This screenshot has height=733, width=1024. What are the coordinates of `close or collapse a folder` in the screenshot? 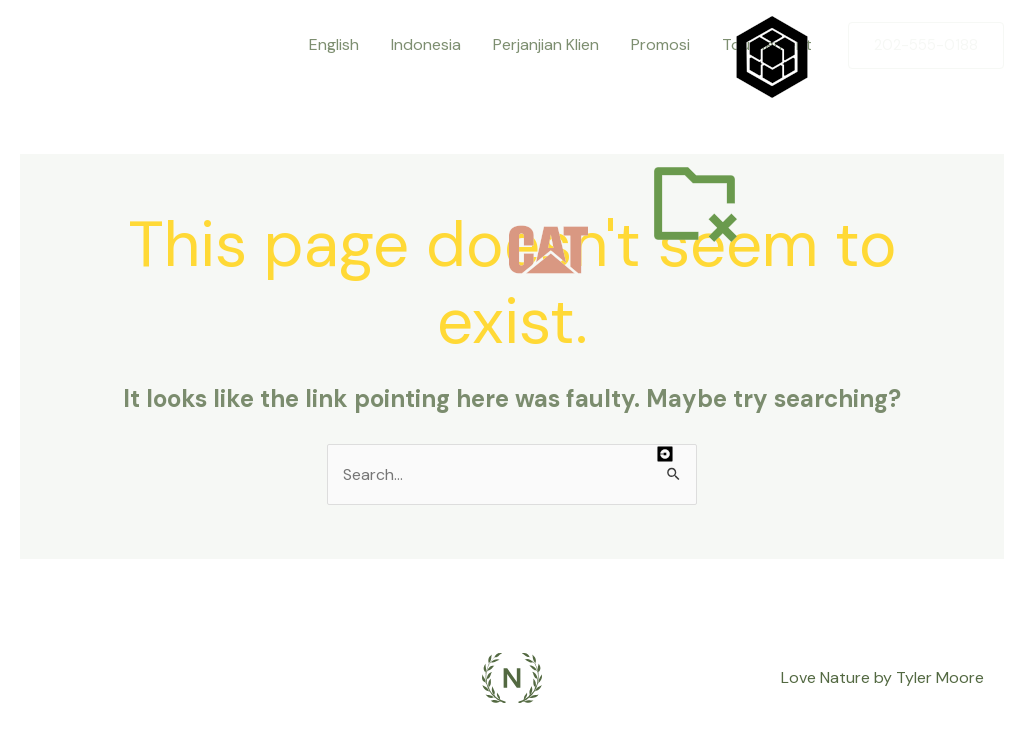 It's located at (694, 203).